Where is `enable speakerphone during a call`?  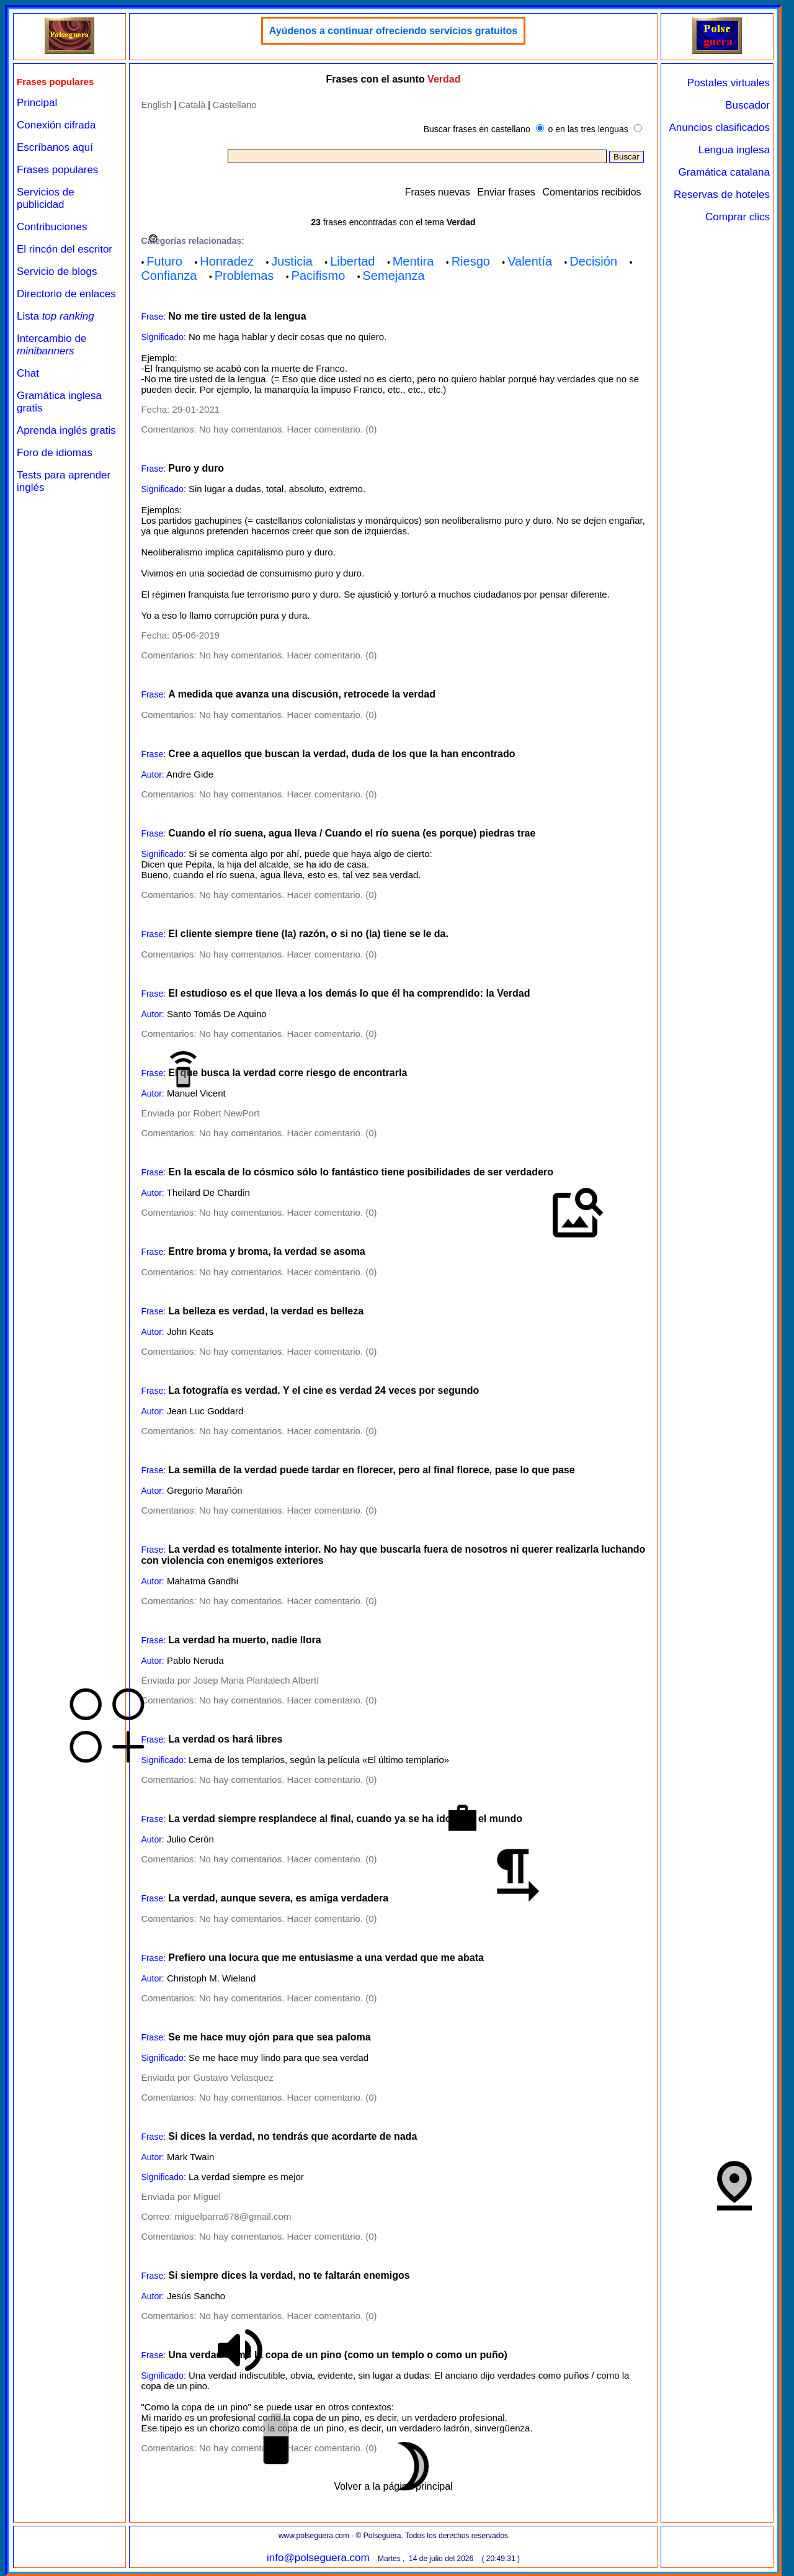
enable speakerphone during a call is located at coordinates (183, 1070).